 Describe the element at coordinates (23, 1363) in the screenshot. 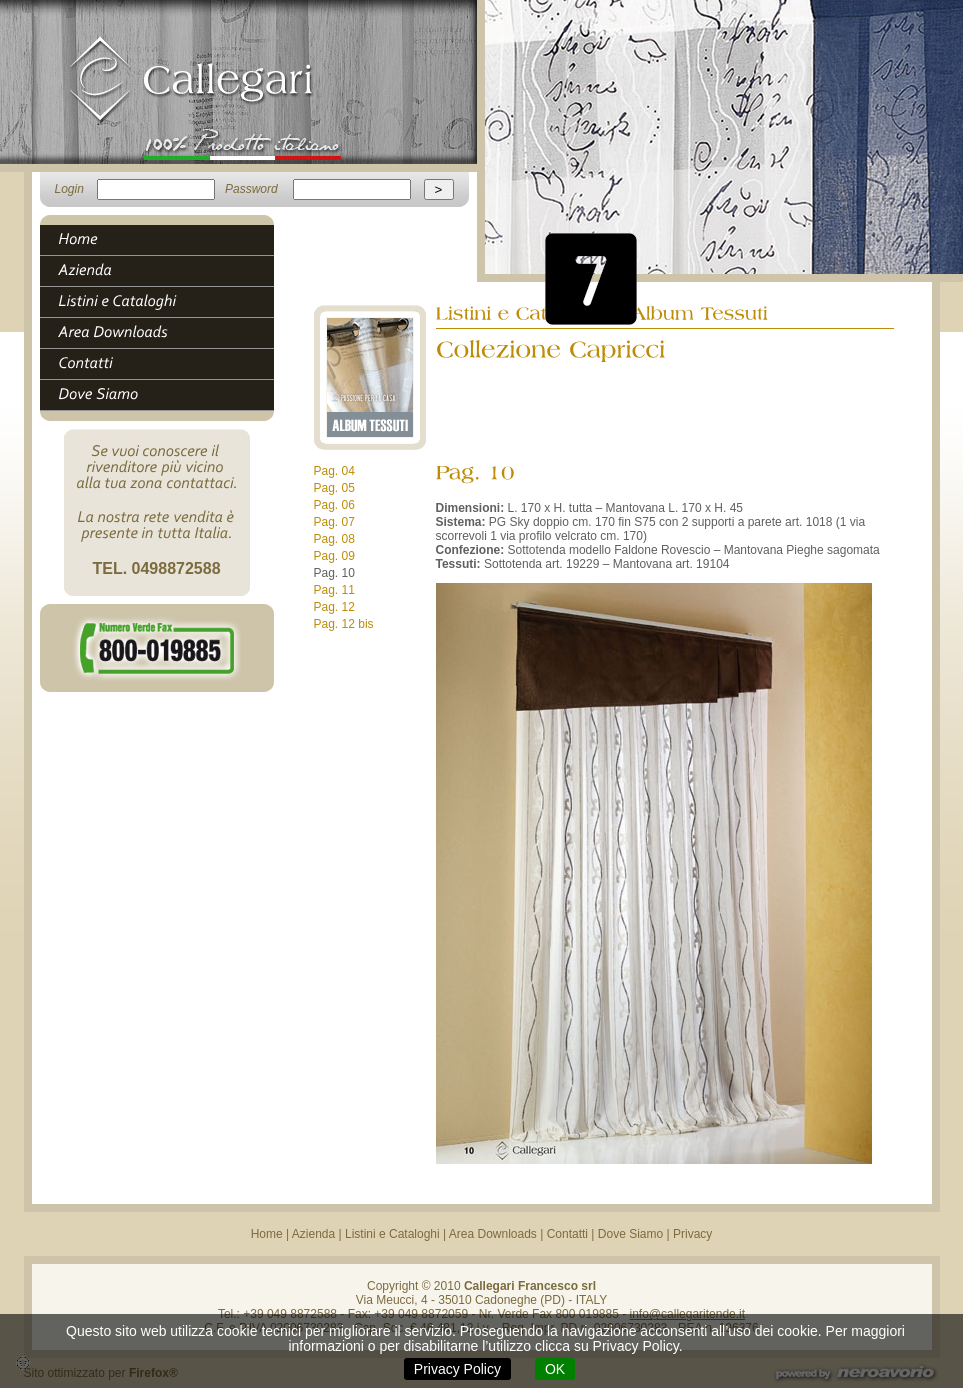

I see `open Spotify app` at that location.